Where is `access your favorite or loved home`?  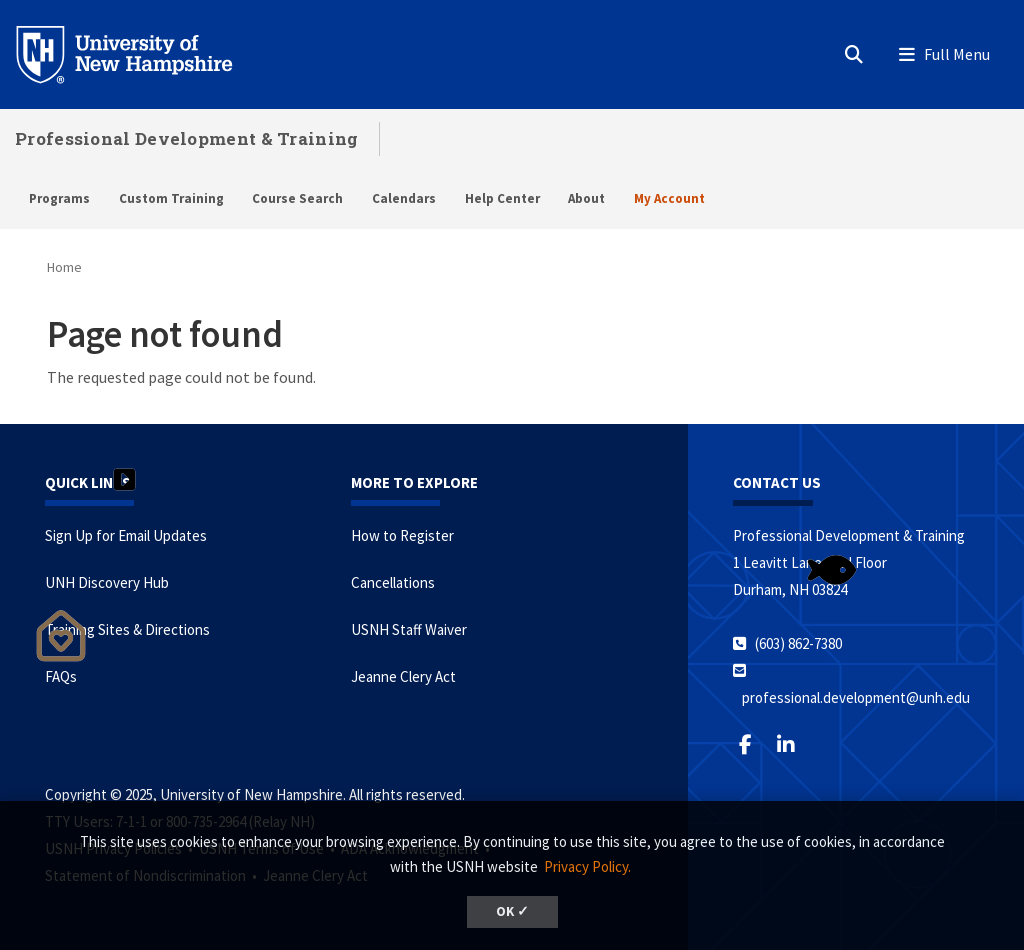 access your favorite or loved home is located at coordinates (61, 637).